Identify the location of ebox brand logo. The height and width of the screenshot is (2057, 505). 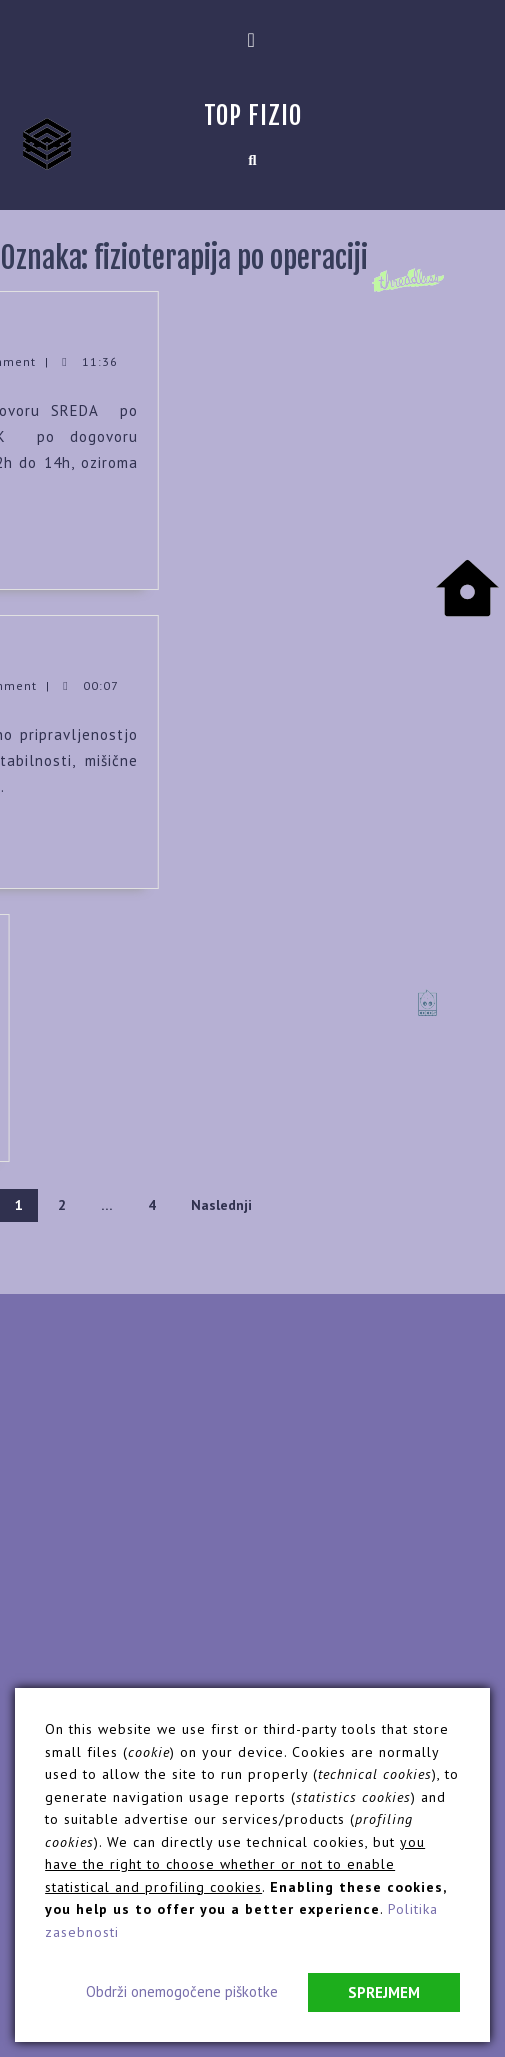
(47, 144).